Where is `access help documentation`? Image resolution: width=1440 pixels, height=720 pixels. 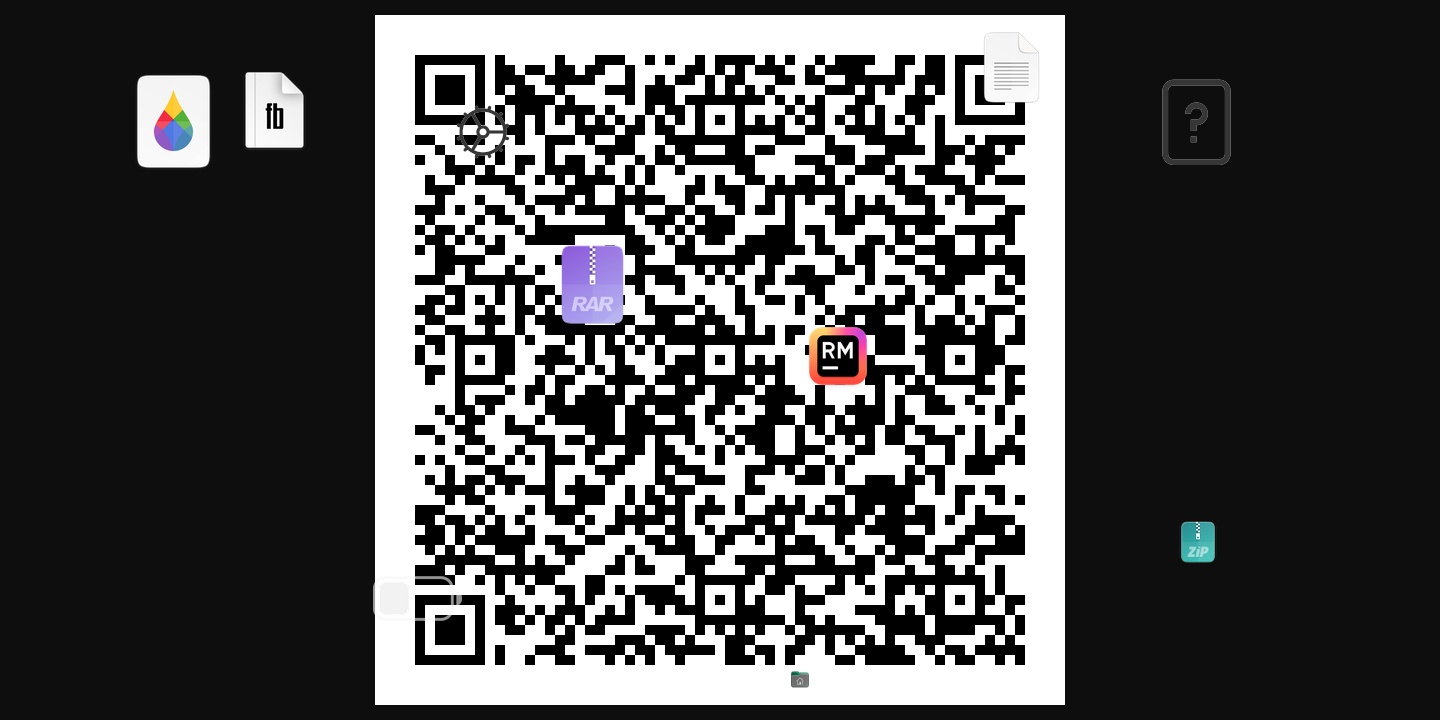 access help documentation is located at coordinates (1196, 119).